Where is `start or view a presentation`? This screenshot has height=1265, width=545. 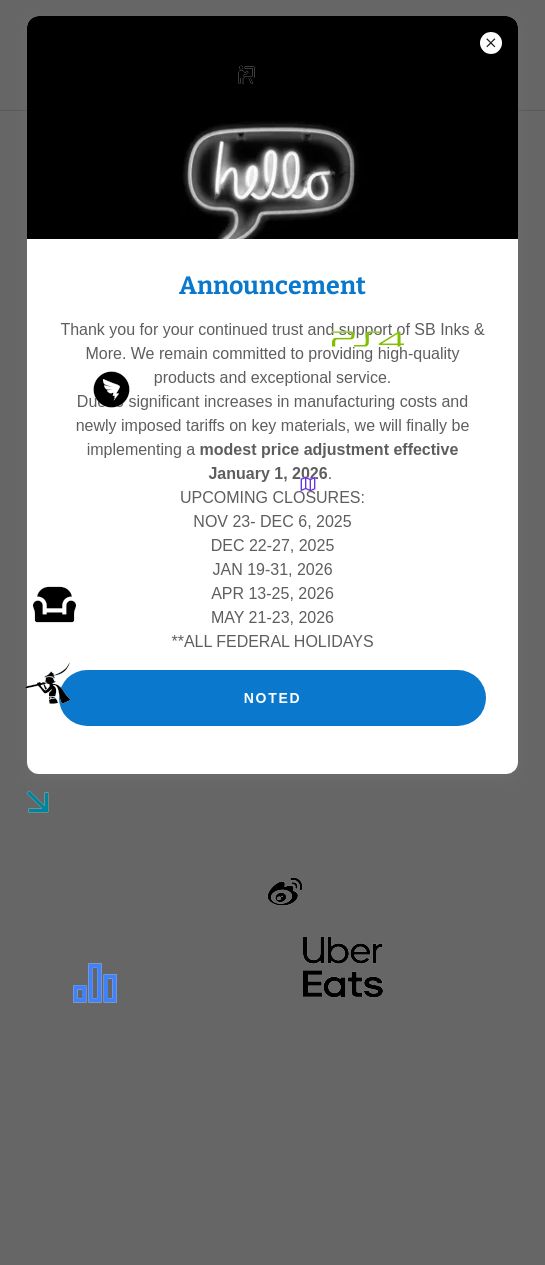
start or view a presentation is located at coordinates (246, 74).